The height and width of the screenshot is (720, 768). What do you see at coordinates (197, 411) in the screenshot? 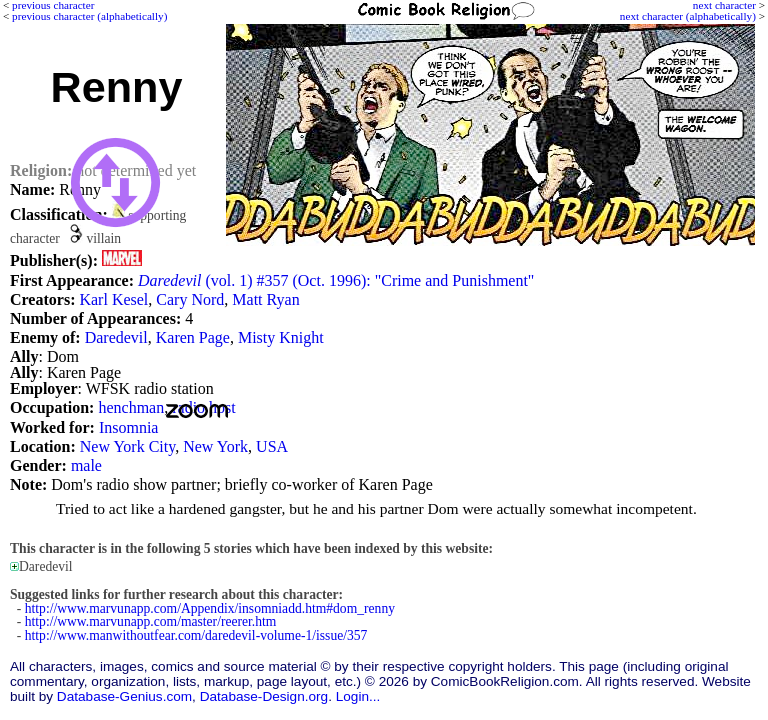
I see `open Zoom video conferencing app` at bounding box center [197, 411].